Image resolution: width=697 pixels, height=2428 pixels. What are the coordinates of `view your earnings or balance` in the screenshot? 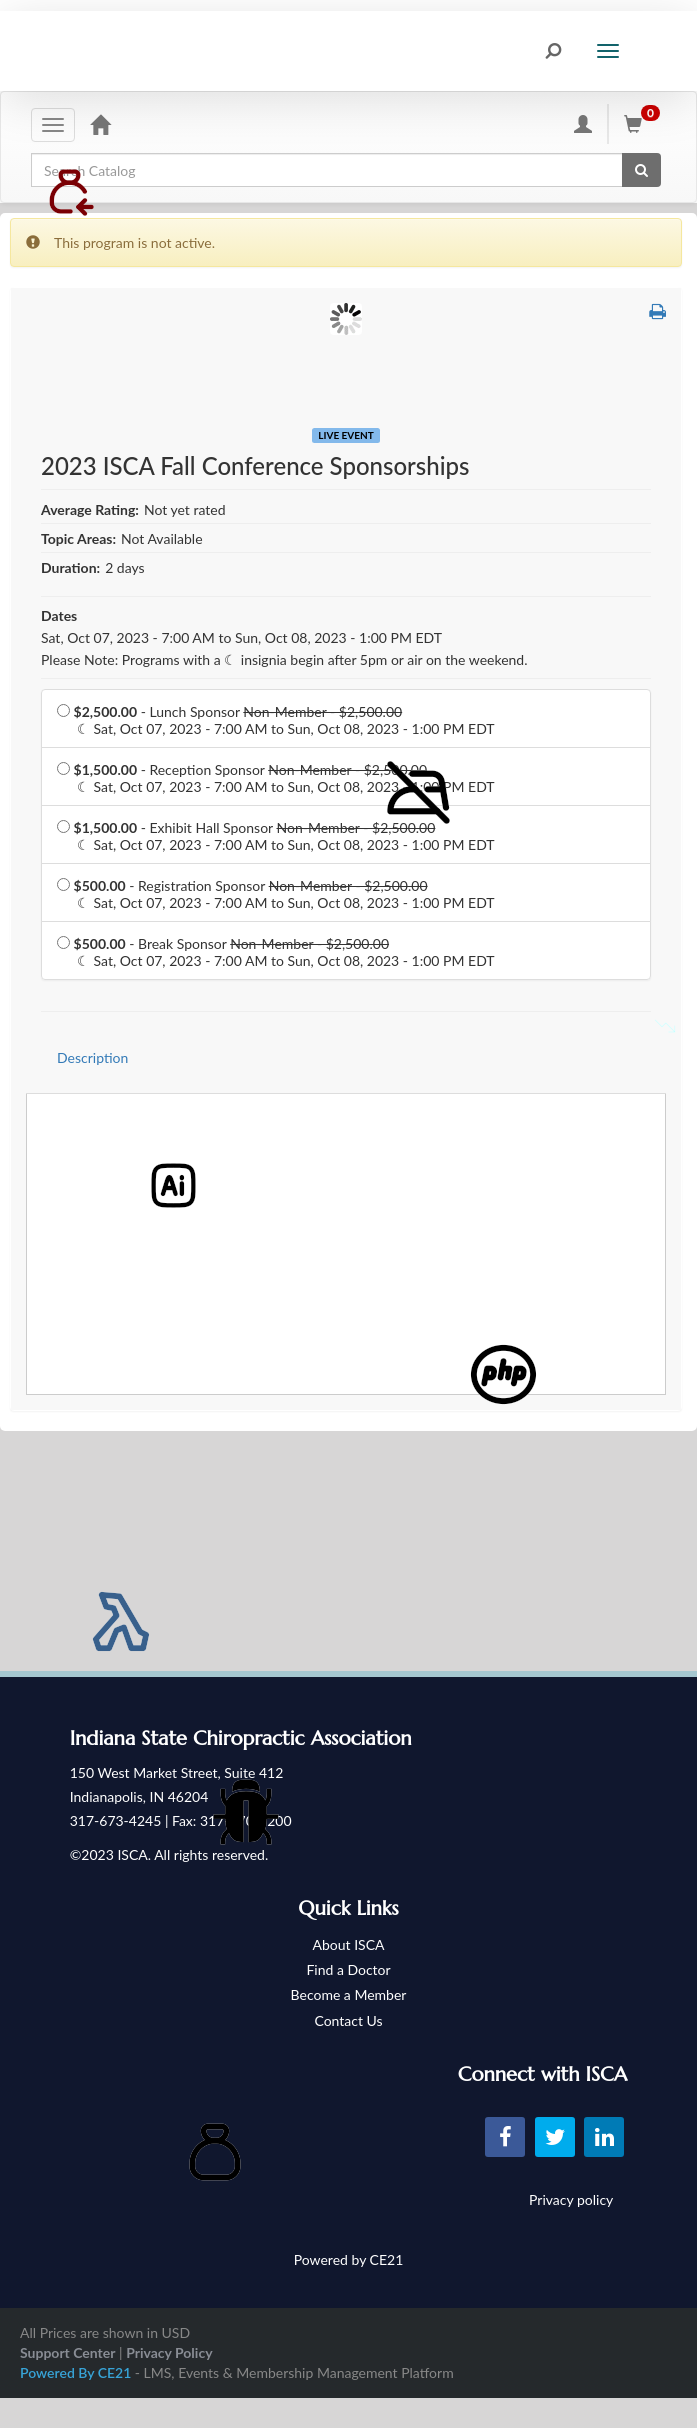 It's located at (215, 2152).